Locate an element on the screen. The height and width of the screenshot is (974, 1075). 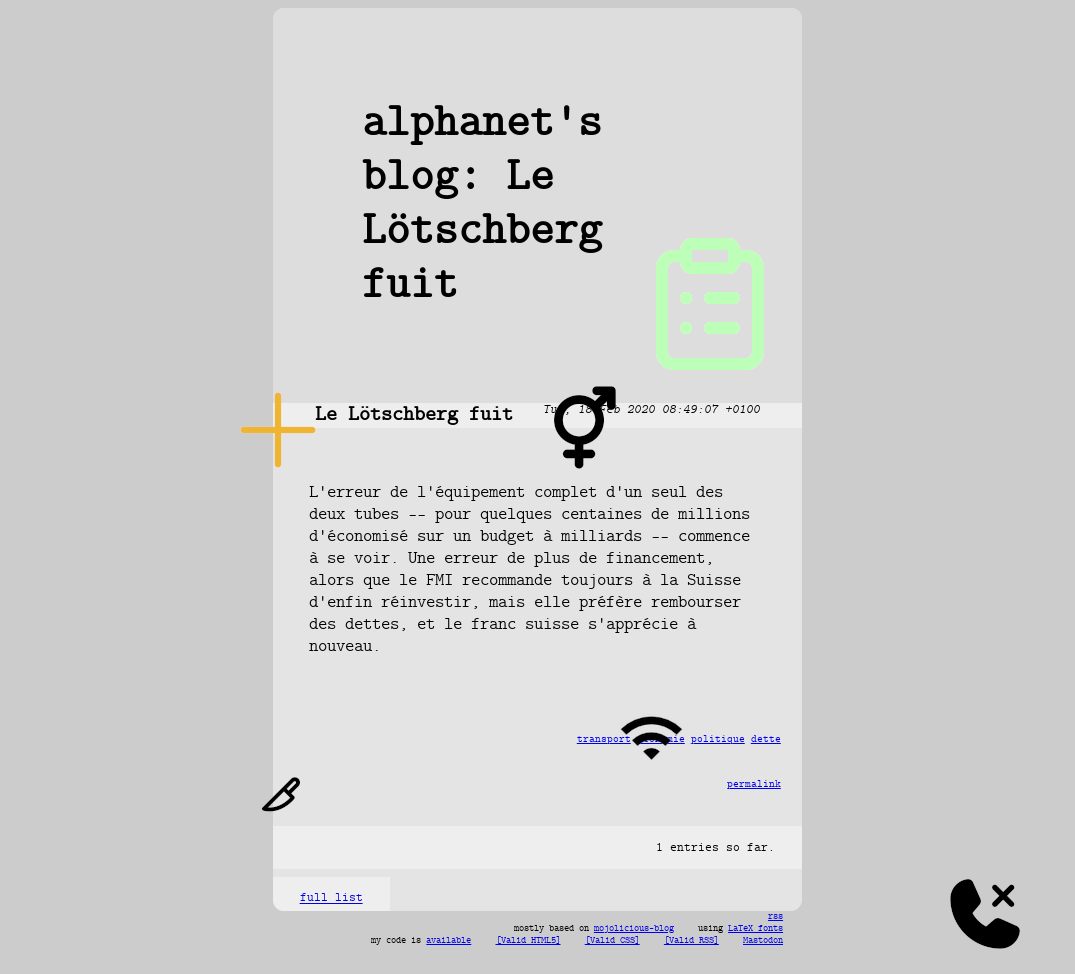
add a new item is located at coordinates (278, 430).